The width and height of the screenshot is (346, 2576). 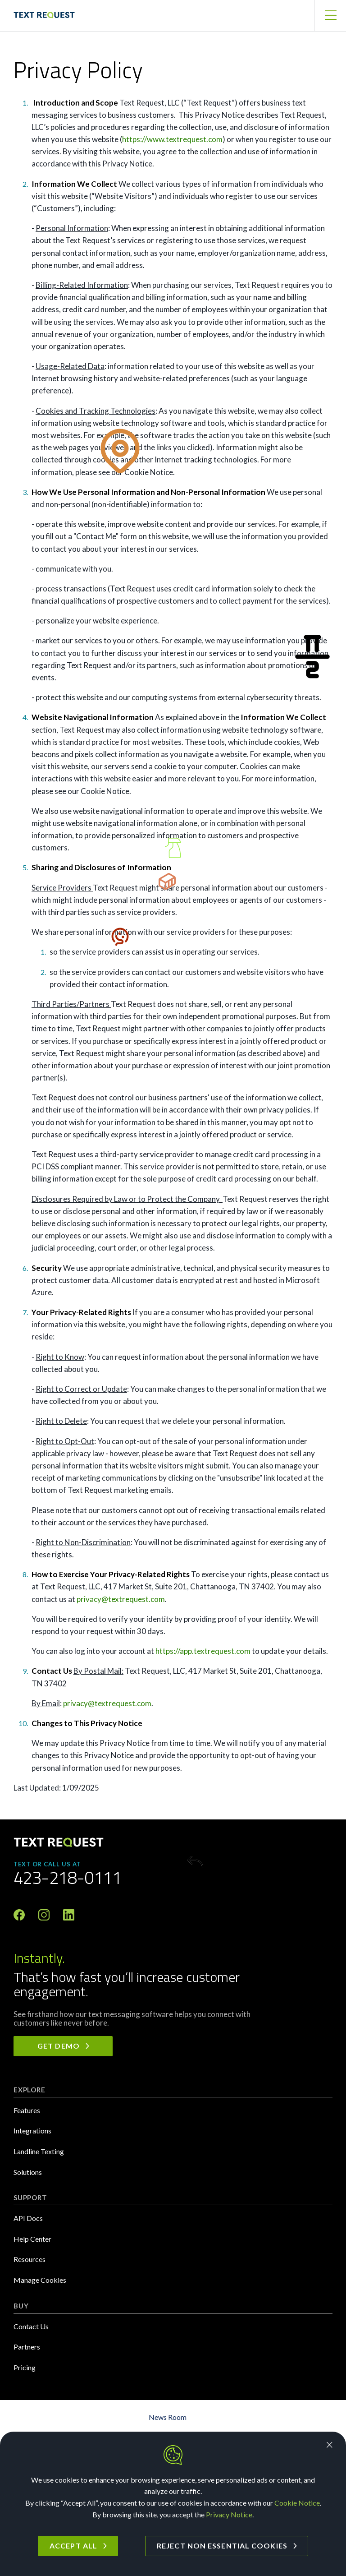 I want to click on view or set a location on the map, so click(x=120, y=450).